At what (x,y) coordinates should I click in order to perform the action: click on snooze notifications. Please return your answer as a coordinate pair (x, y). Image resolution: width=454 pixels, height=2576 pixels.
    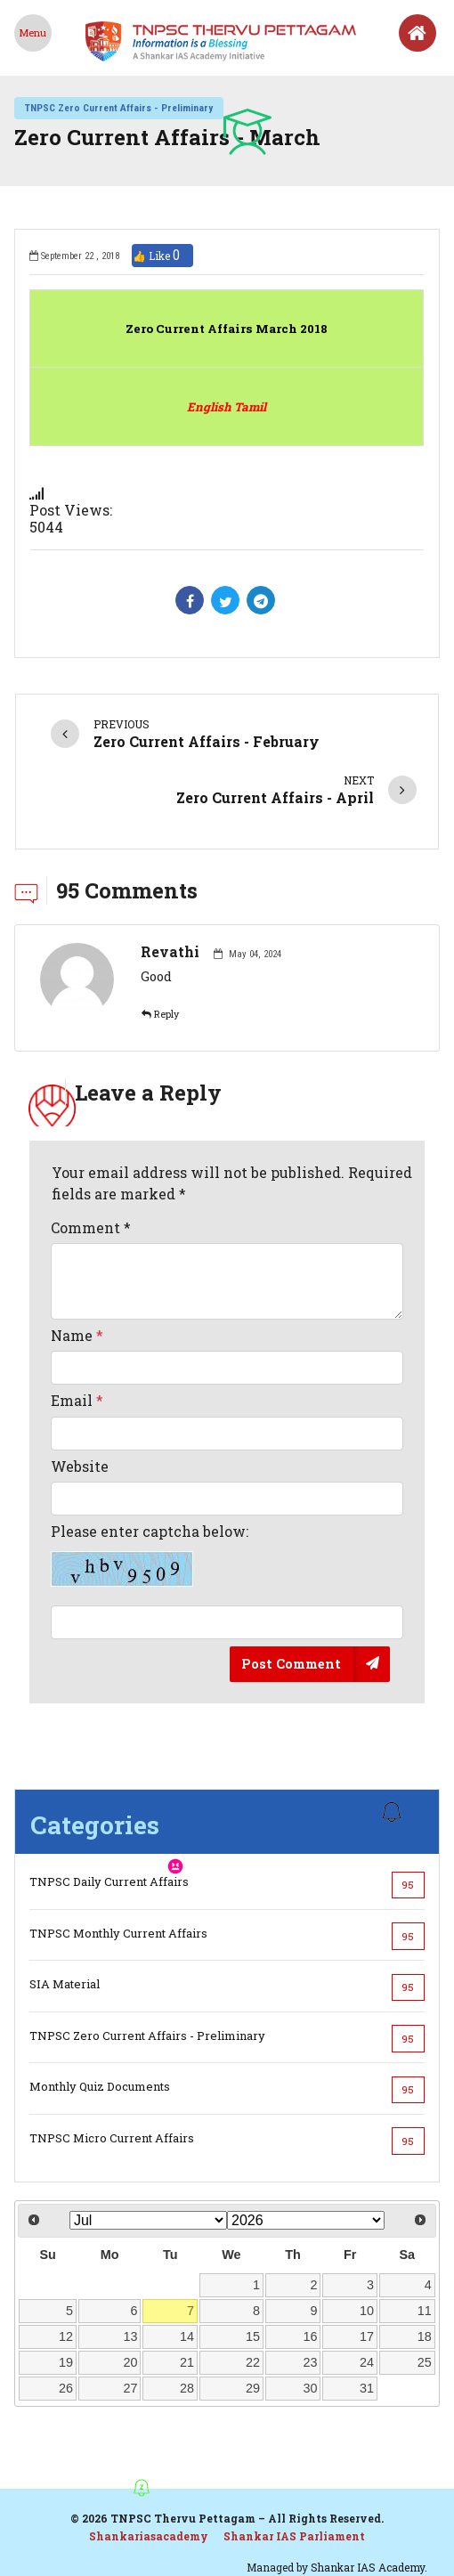
    Looking at the image, I should click on (142, 2488).